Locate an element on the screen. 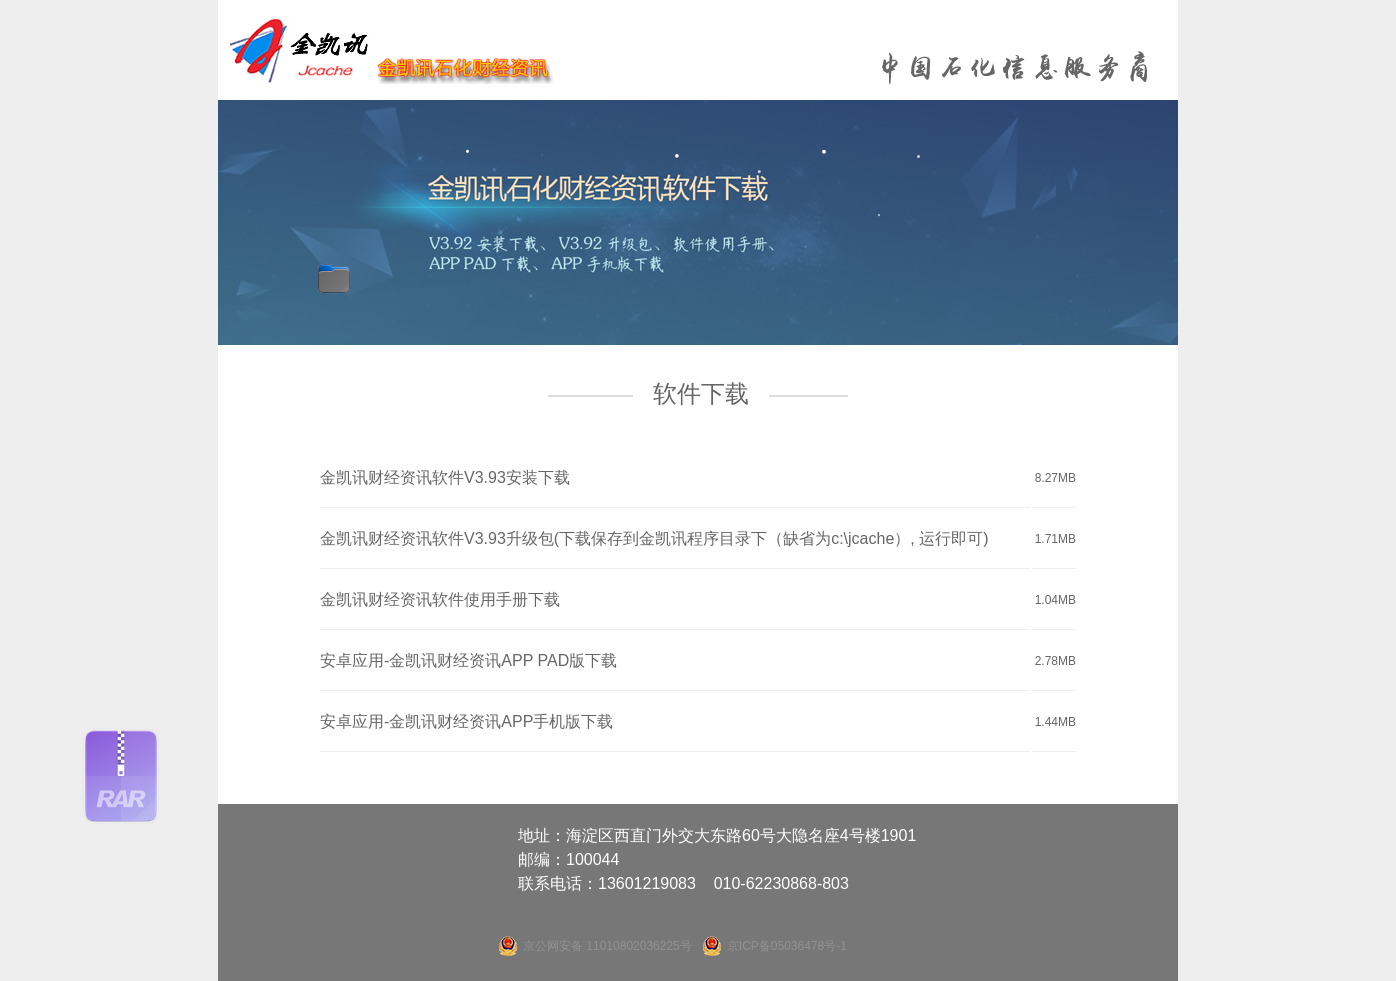 The width and height of the screenshot is (1396, 981). a compressed RAR archive file is located at coordinates (121, 776).